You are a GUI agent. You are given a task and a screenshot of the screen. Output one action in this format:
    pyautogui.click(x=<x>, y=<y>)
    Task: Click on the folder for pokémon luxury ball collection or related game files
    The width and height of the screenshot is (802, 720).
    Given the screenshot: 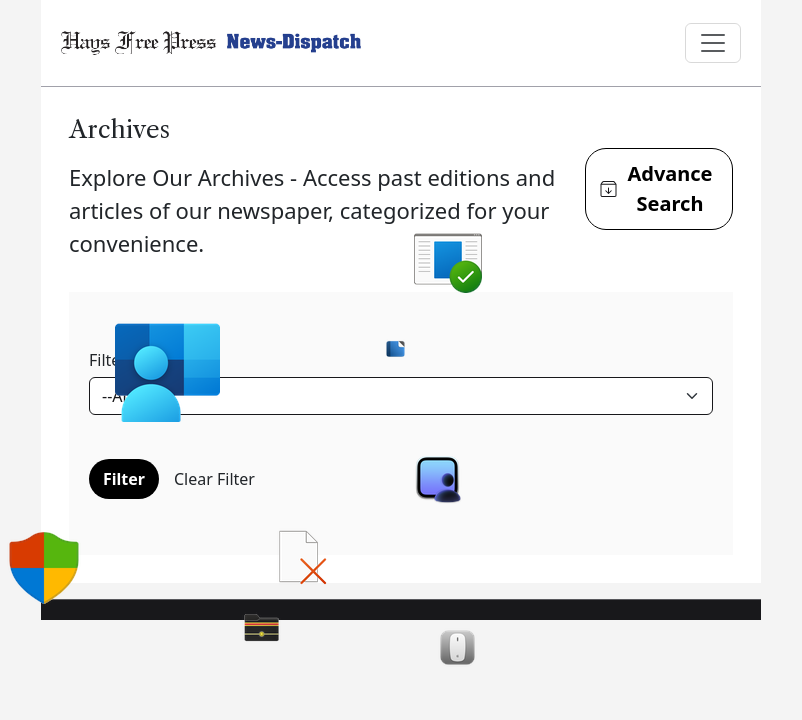 What is the action you would take?
    pyautogui.click(x=261, y=628)
    